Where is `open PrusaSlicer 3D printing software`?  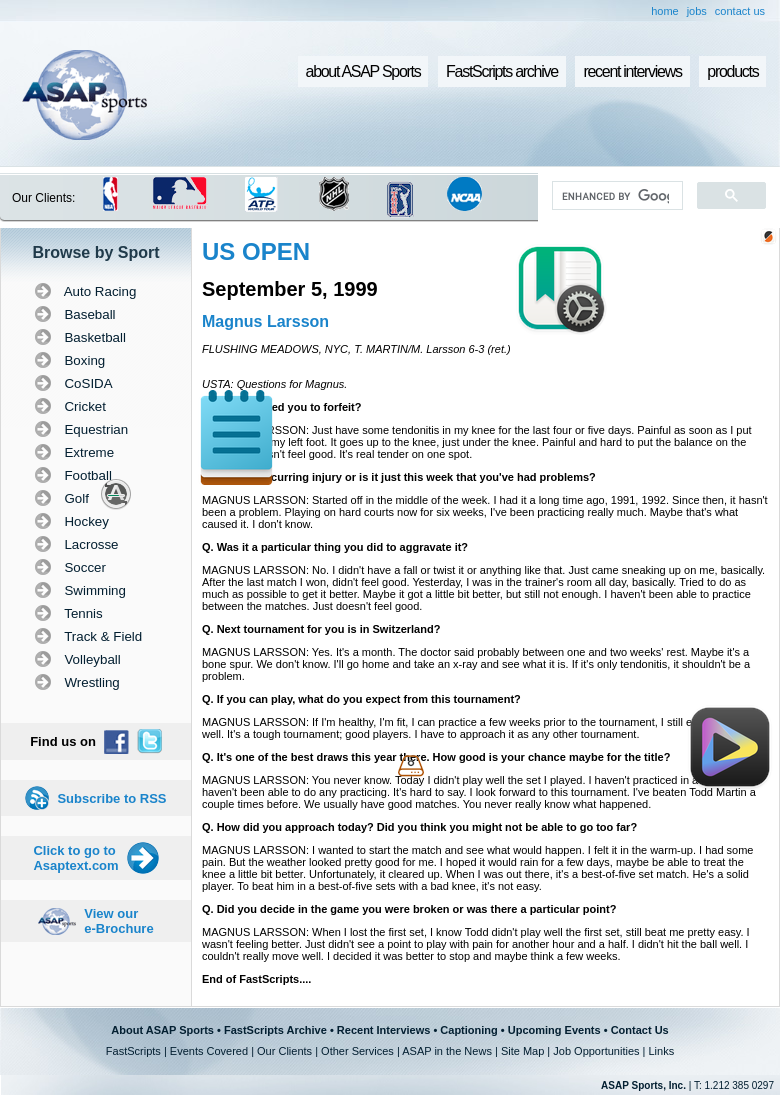
open PrusaSlicer 3D printing software is located at coordinates (768, 236).